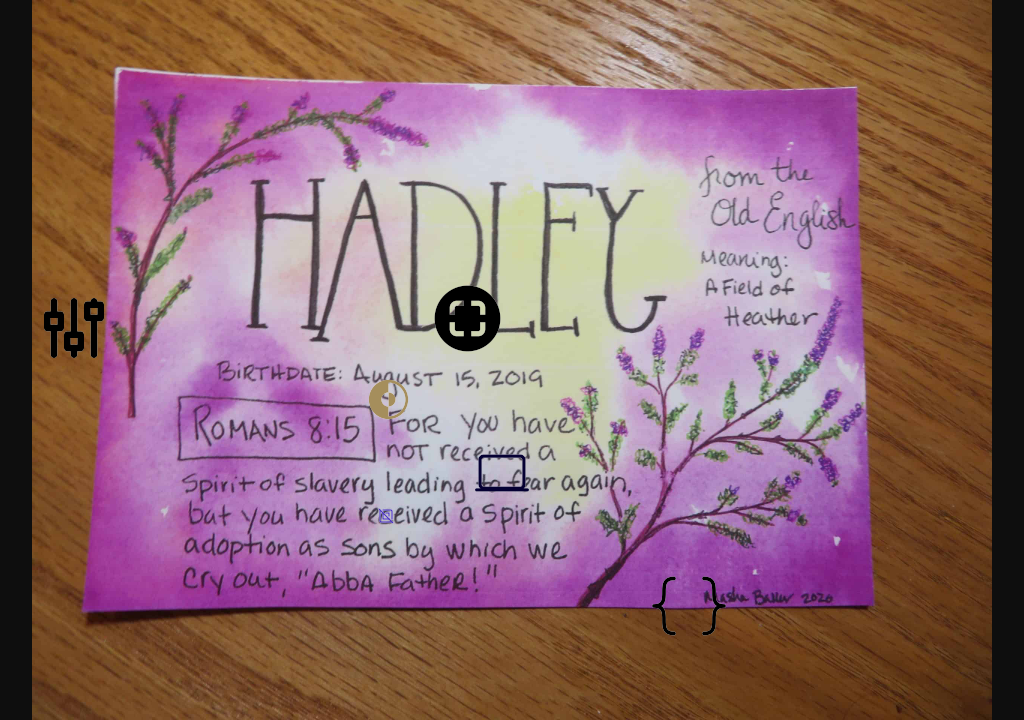 This screenshot has height=720, width=1024. What do you see at coordinates (388, 399) in the screenshot?
I see `toggle invert colors mode` at bounding box center [388, 399].